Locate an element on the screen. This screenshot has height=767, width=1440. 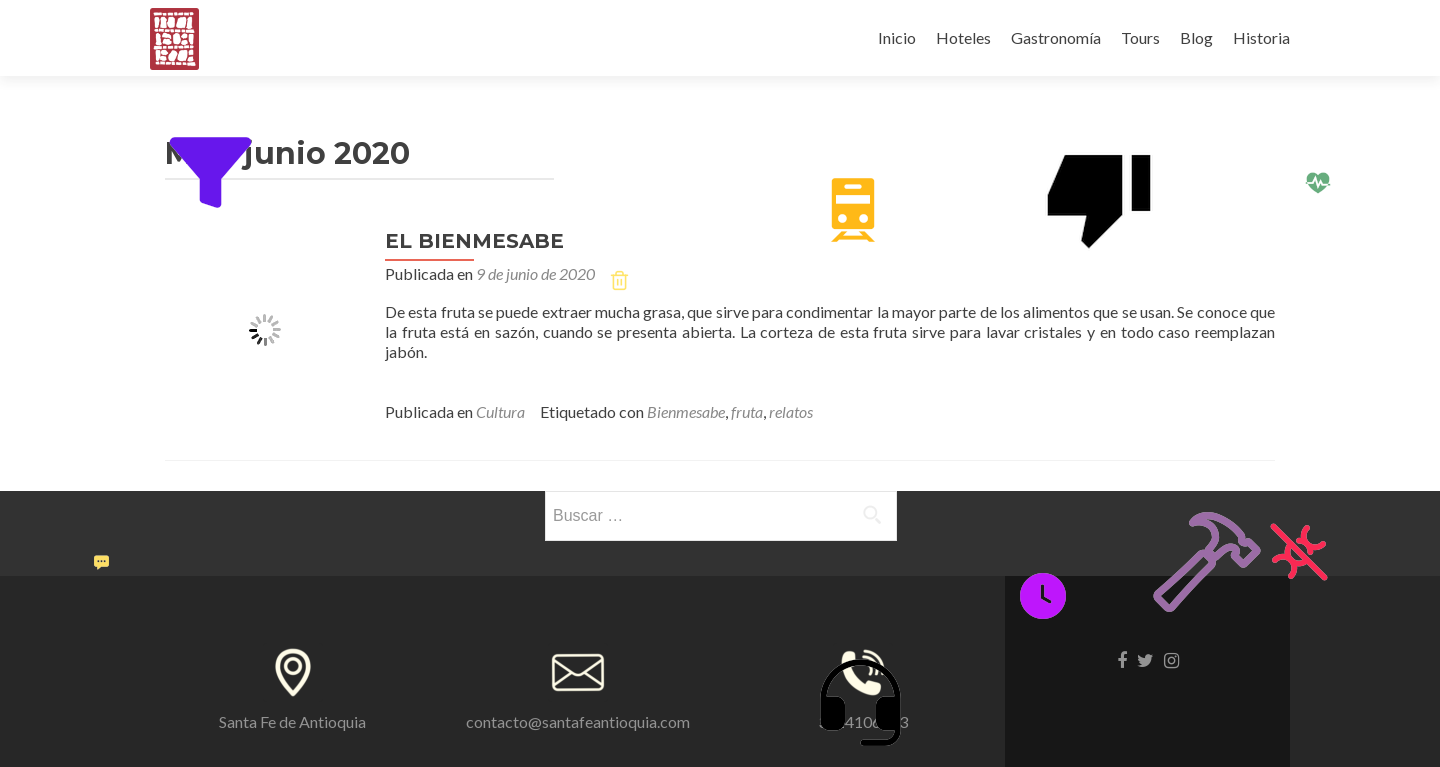
track your fitness and health metrics is located at coordinates (1318, 183).